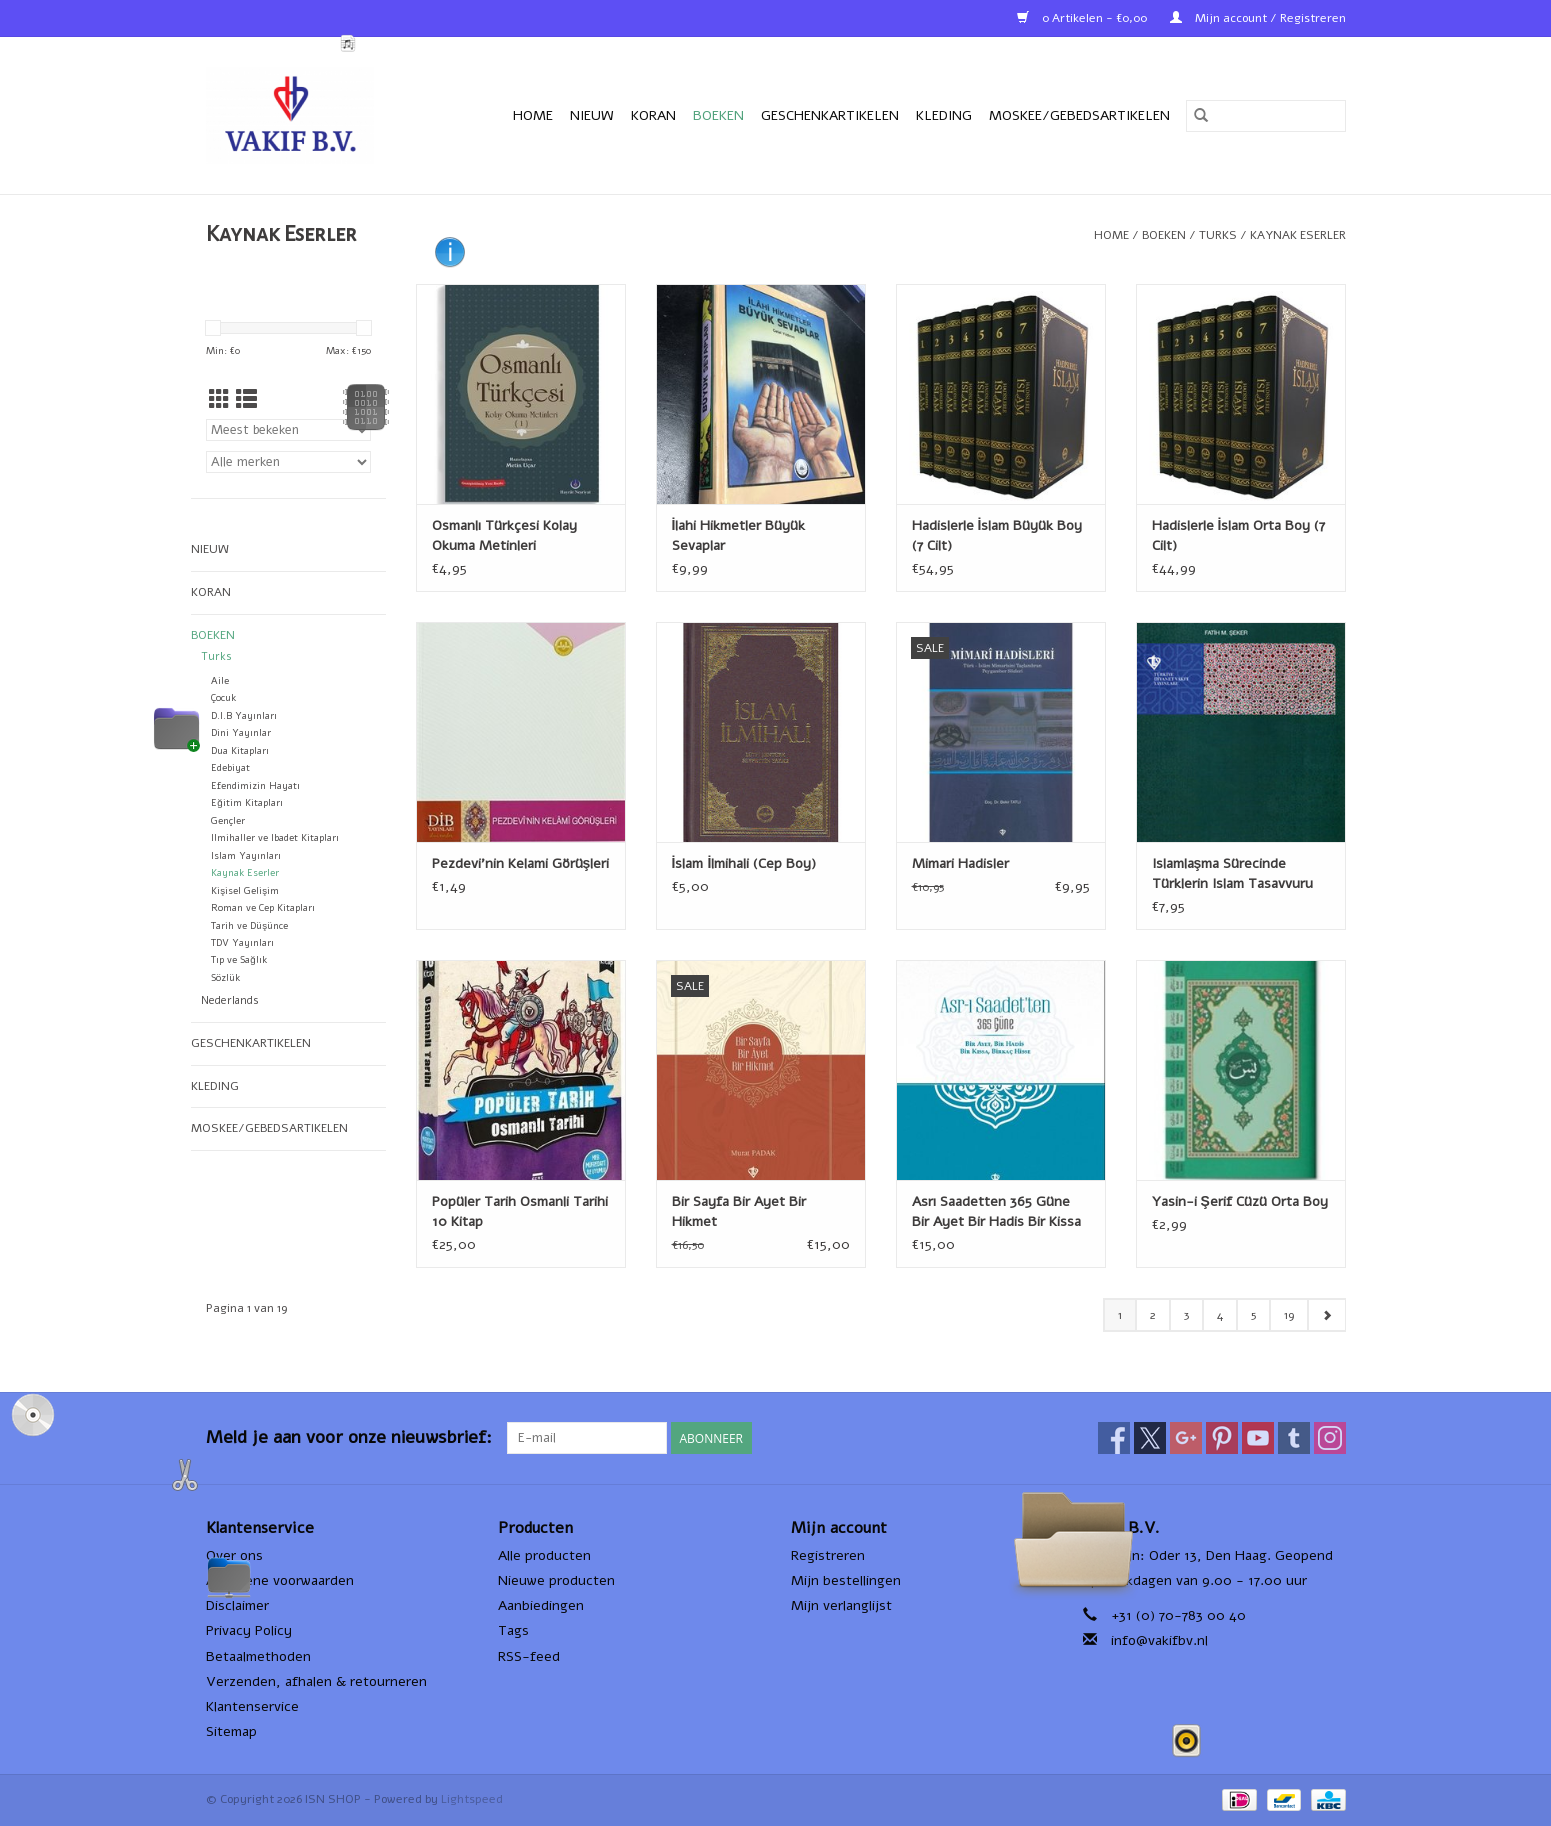  Describe the element at coordinates (176, 728) in the screenshot. I see `create a new folder` at that location.